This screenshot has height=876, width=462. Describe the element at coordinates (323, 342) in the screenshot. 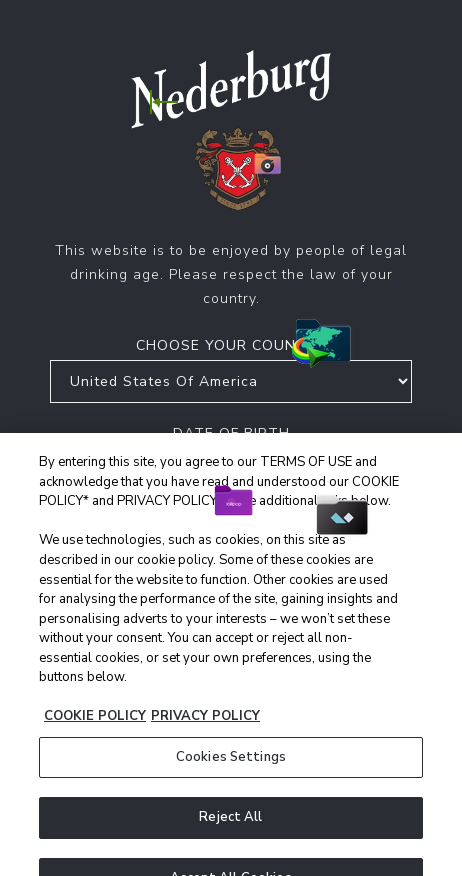

I see `open internet download manager files folder` at that location.